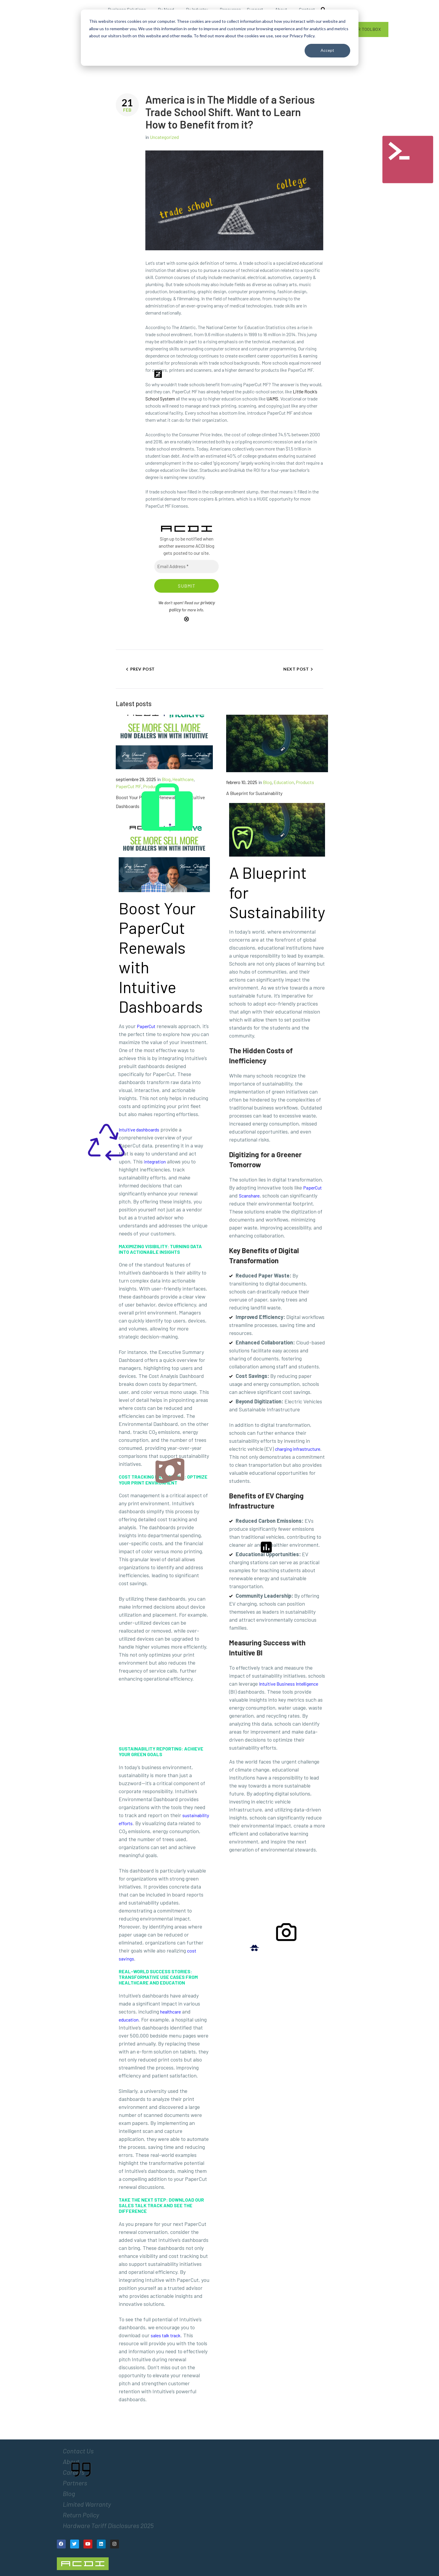  Describe the element at coordinates (106, 1142) in the screenshot. I see `indicates recyclable item or material` at that location.